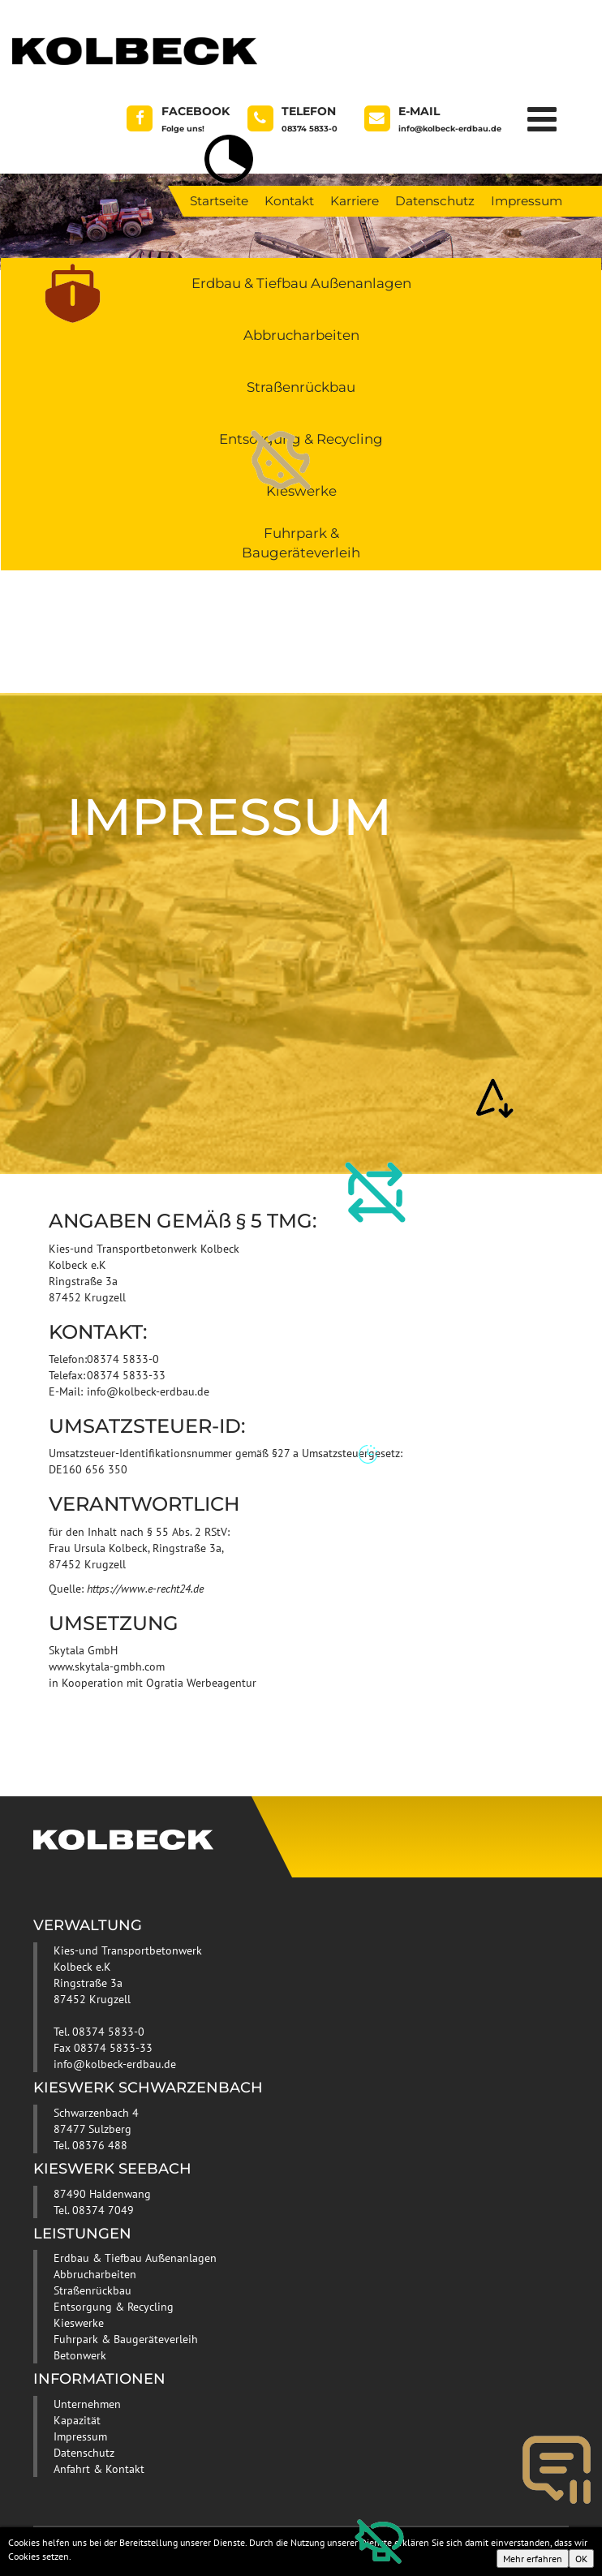  What do you see at coordinates (492, 1097) in the screenshot?
I see `navigate downward or scroll down` at bounding box center [492, 1097].